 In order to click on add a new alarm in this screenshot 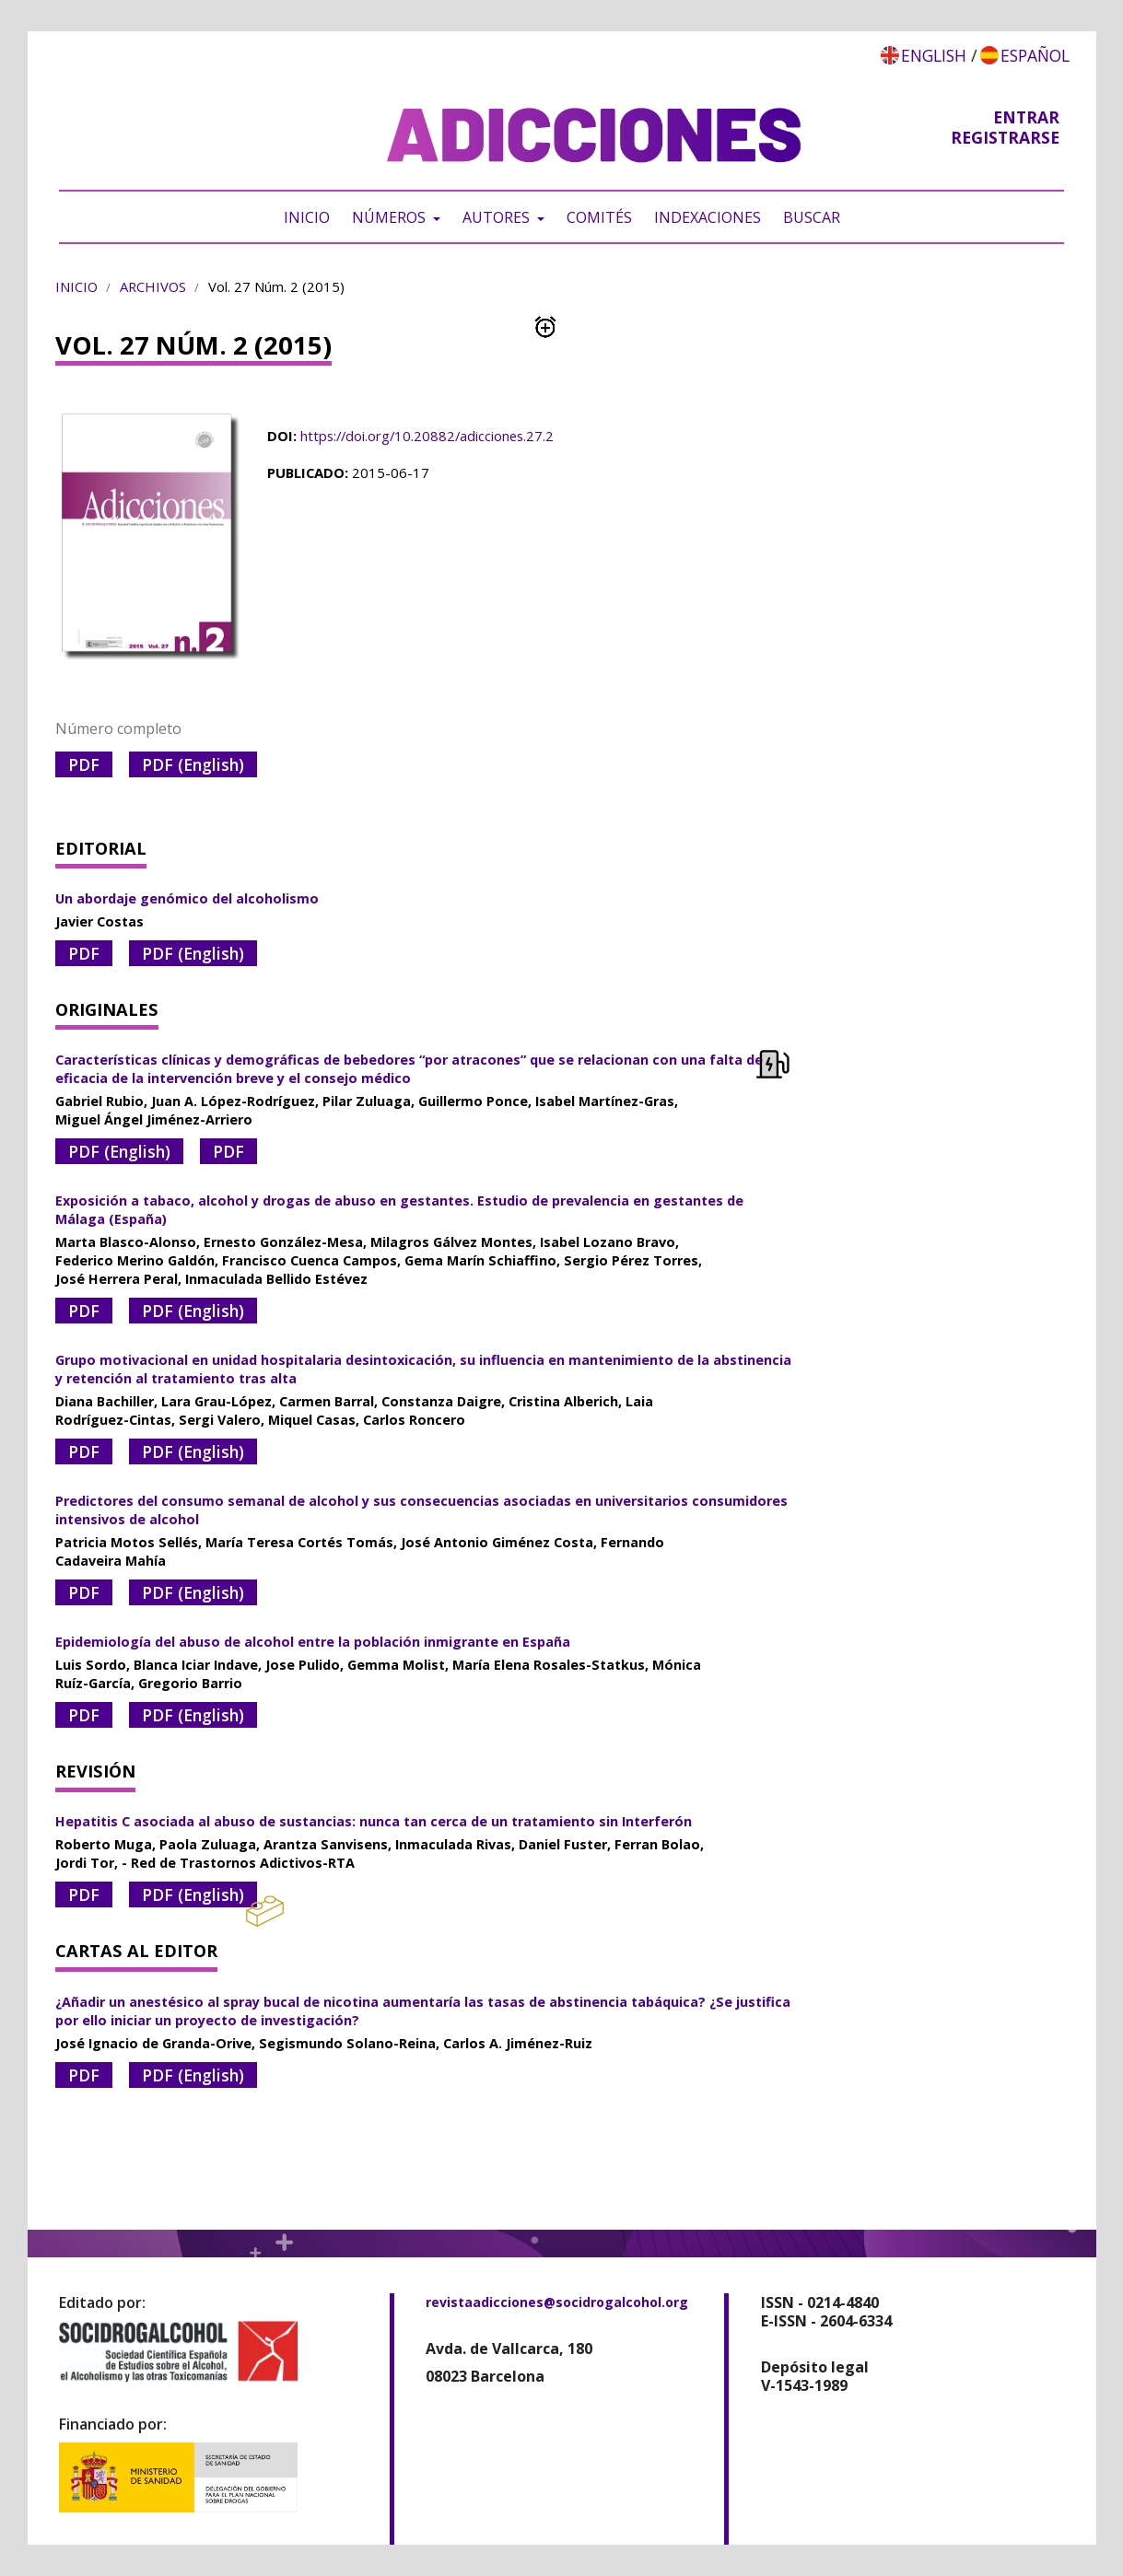, I will do `click(545, 327)`.